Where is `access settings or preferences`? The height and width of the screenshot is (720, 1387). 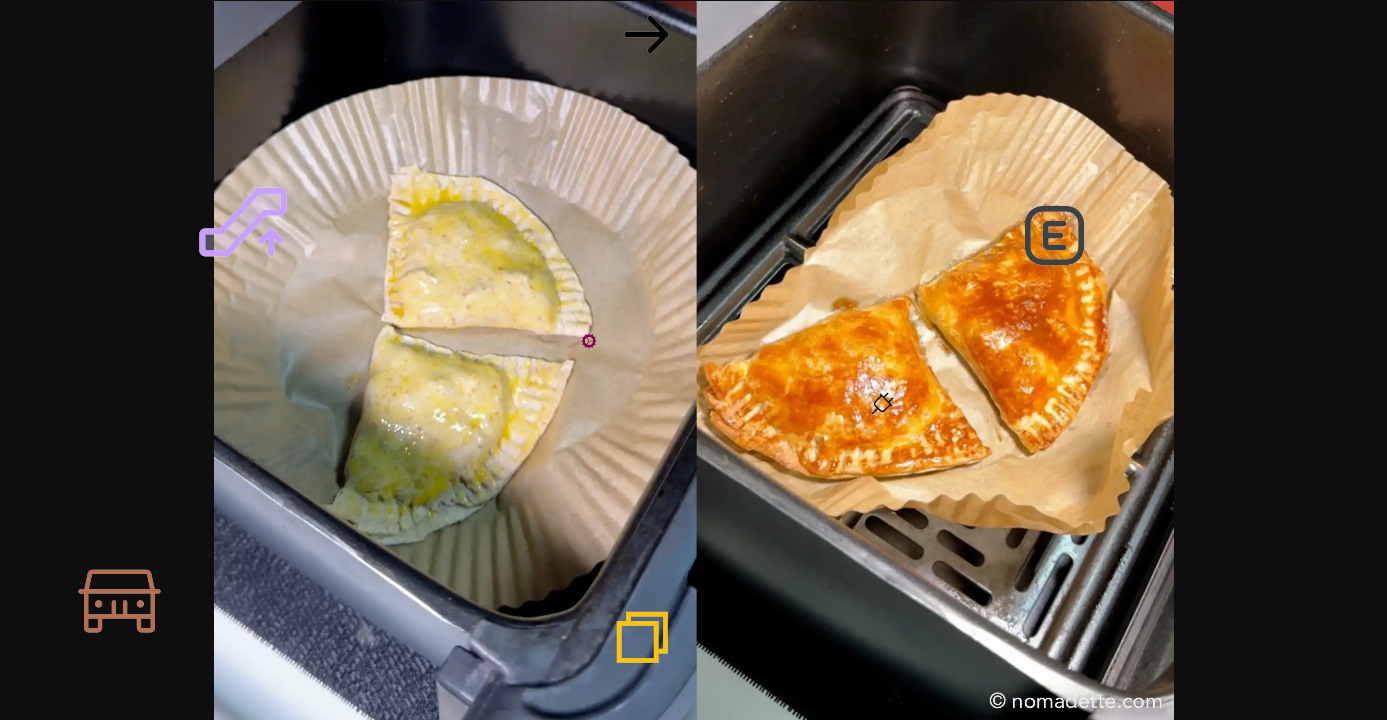
access settings or preferences is located at coordinates (589, 341).